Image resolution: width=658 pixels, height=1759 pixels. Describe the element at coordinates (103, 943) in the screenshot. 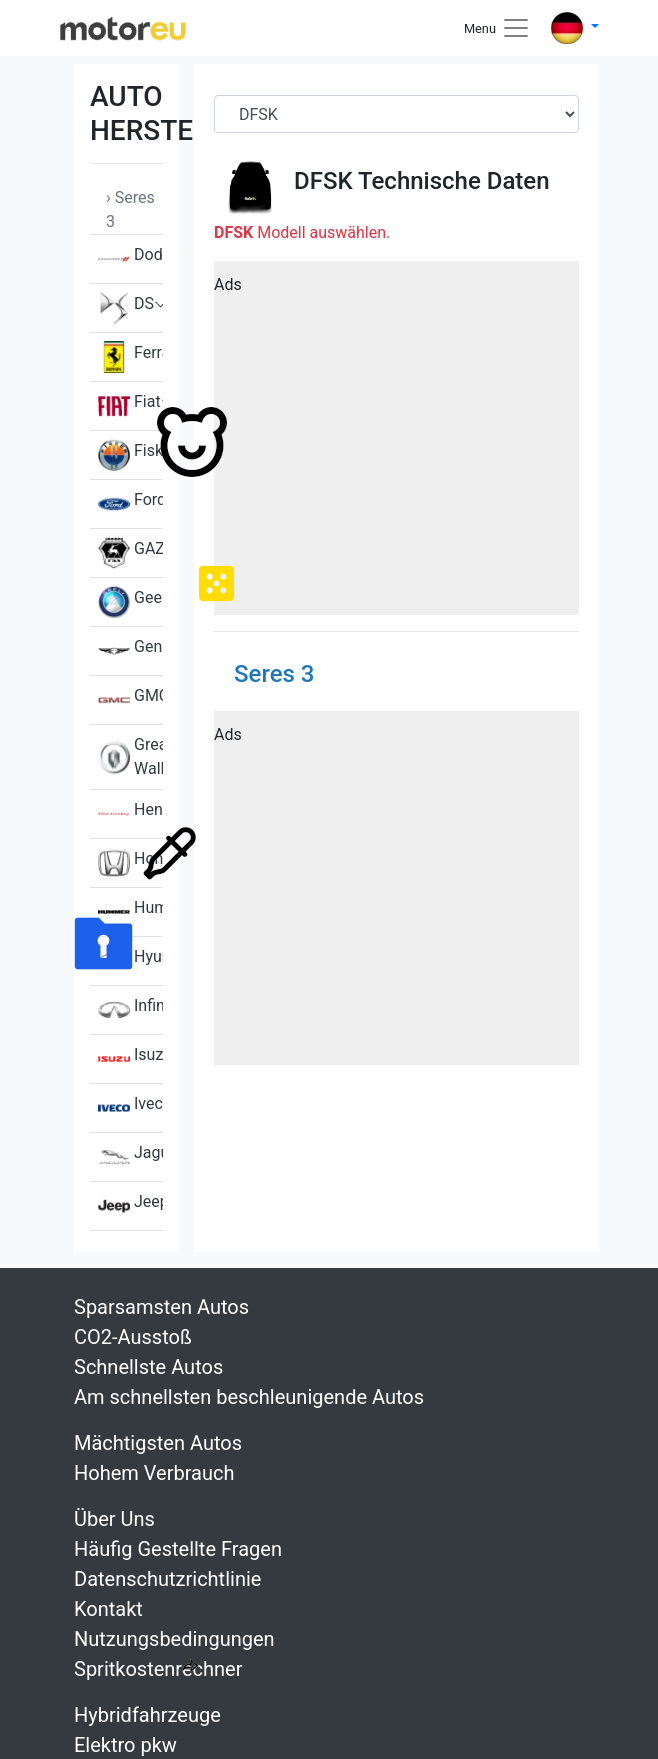

I see `access a password-protected folder` at that location.